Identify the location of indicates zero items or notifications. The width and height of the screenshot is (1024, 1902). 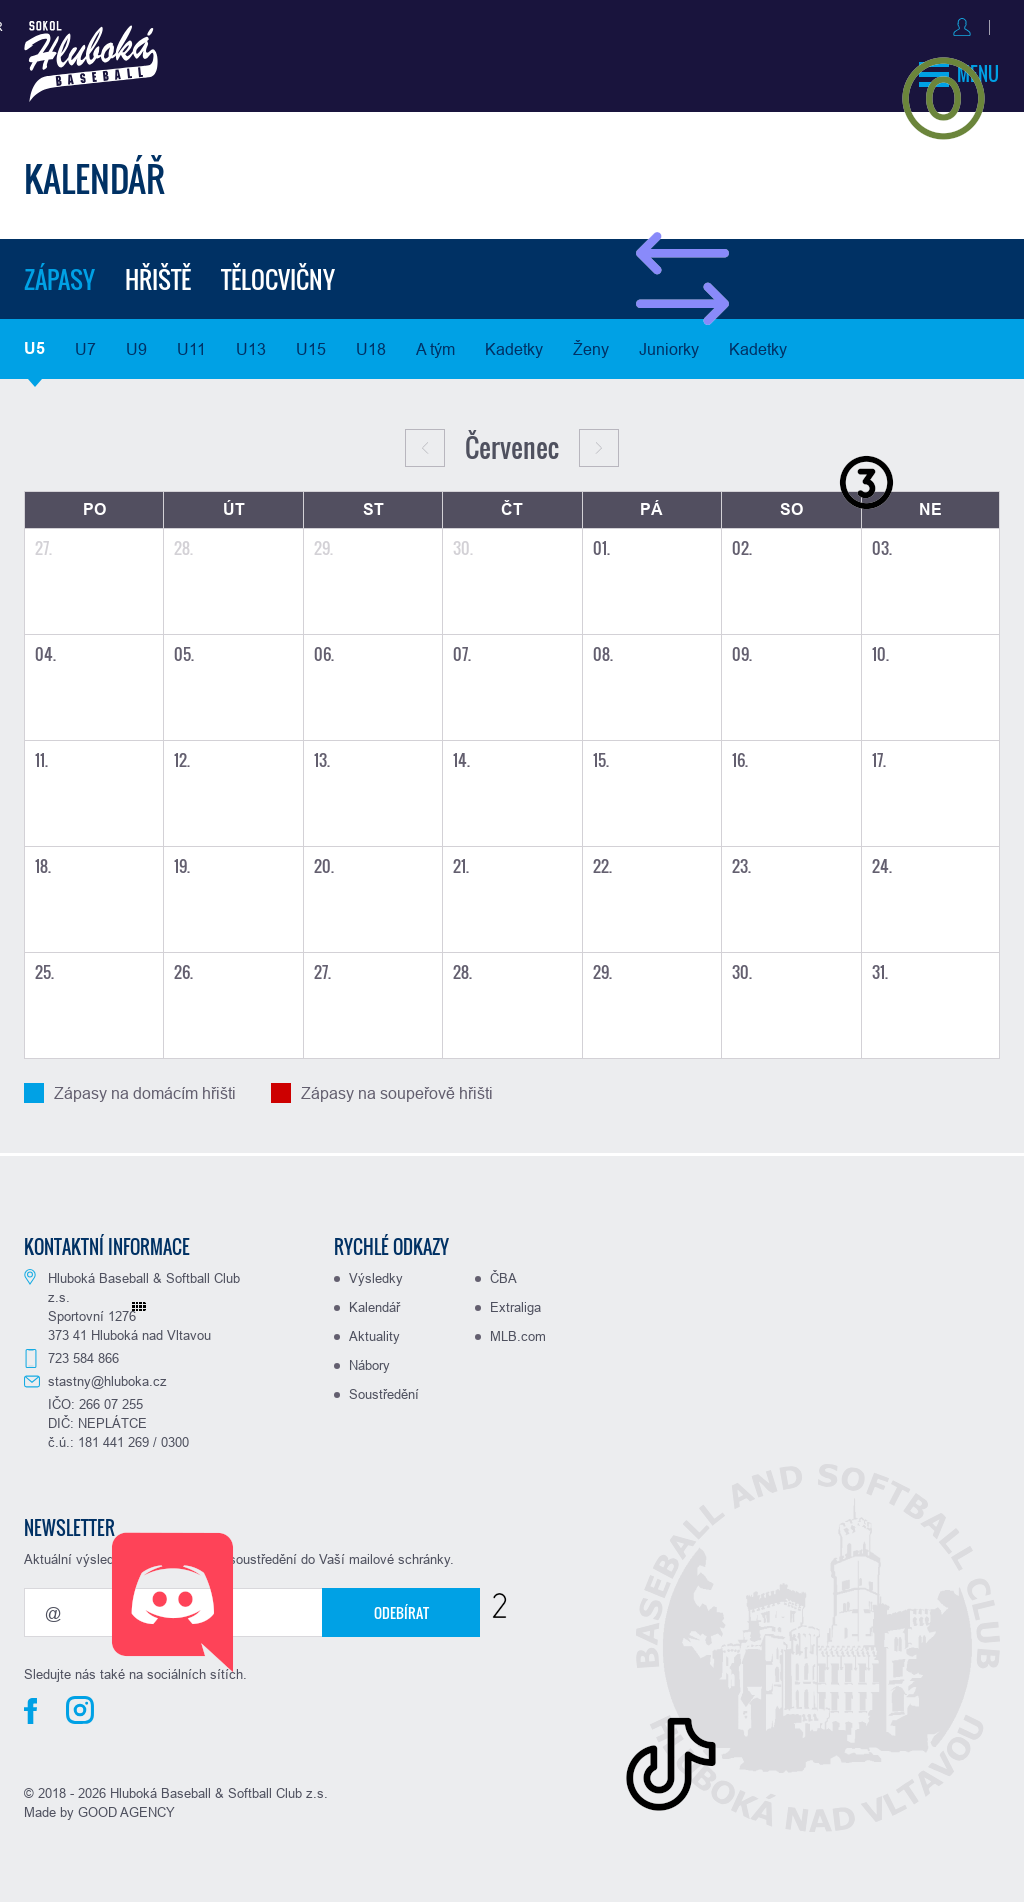
(943, 98).